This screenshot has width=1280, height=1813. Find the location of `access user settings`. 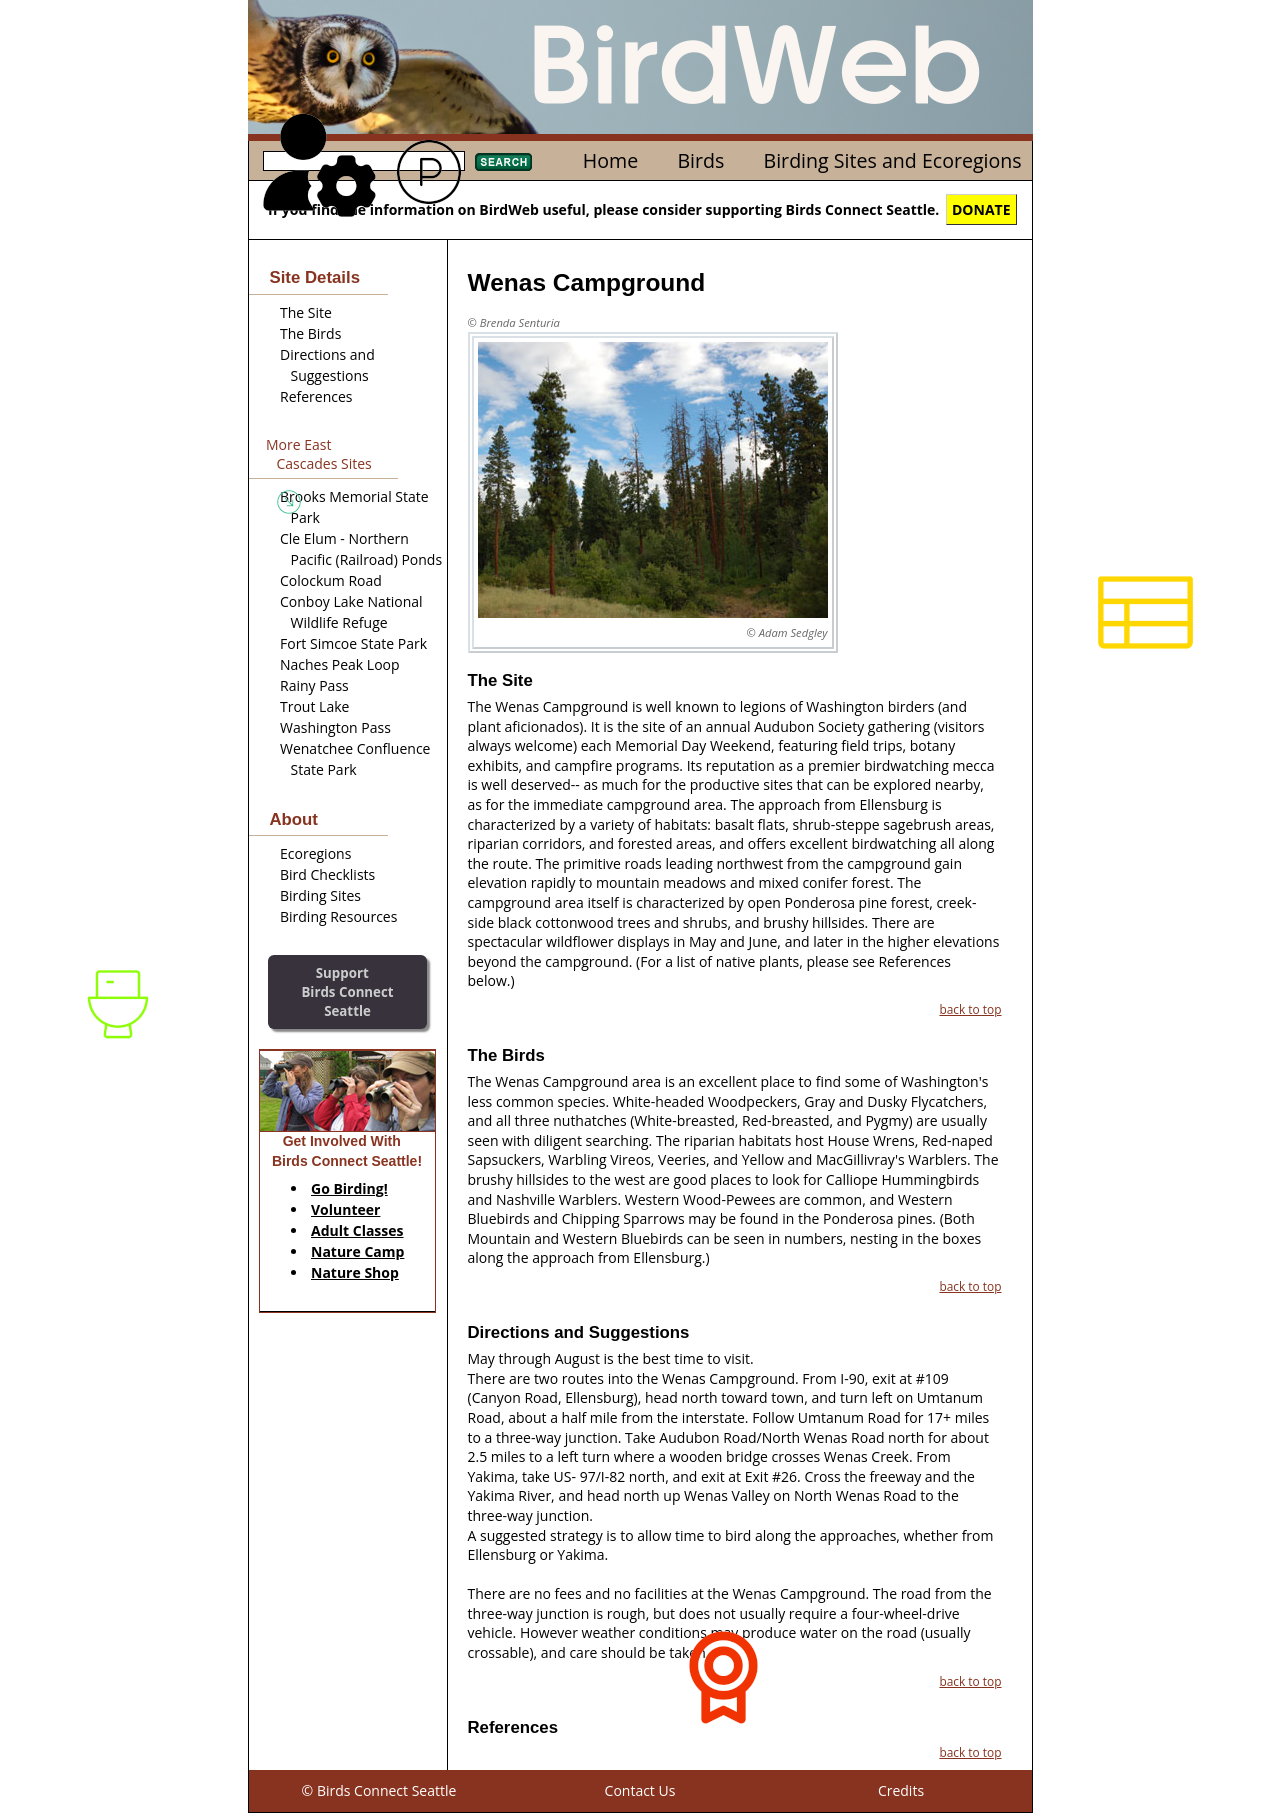

access user settings is located at coordinates (315, 161).